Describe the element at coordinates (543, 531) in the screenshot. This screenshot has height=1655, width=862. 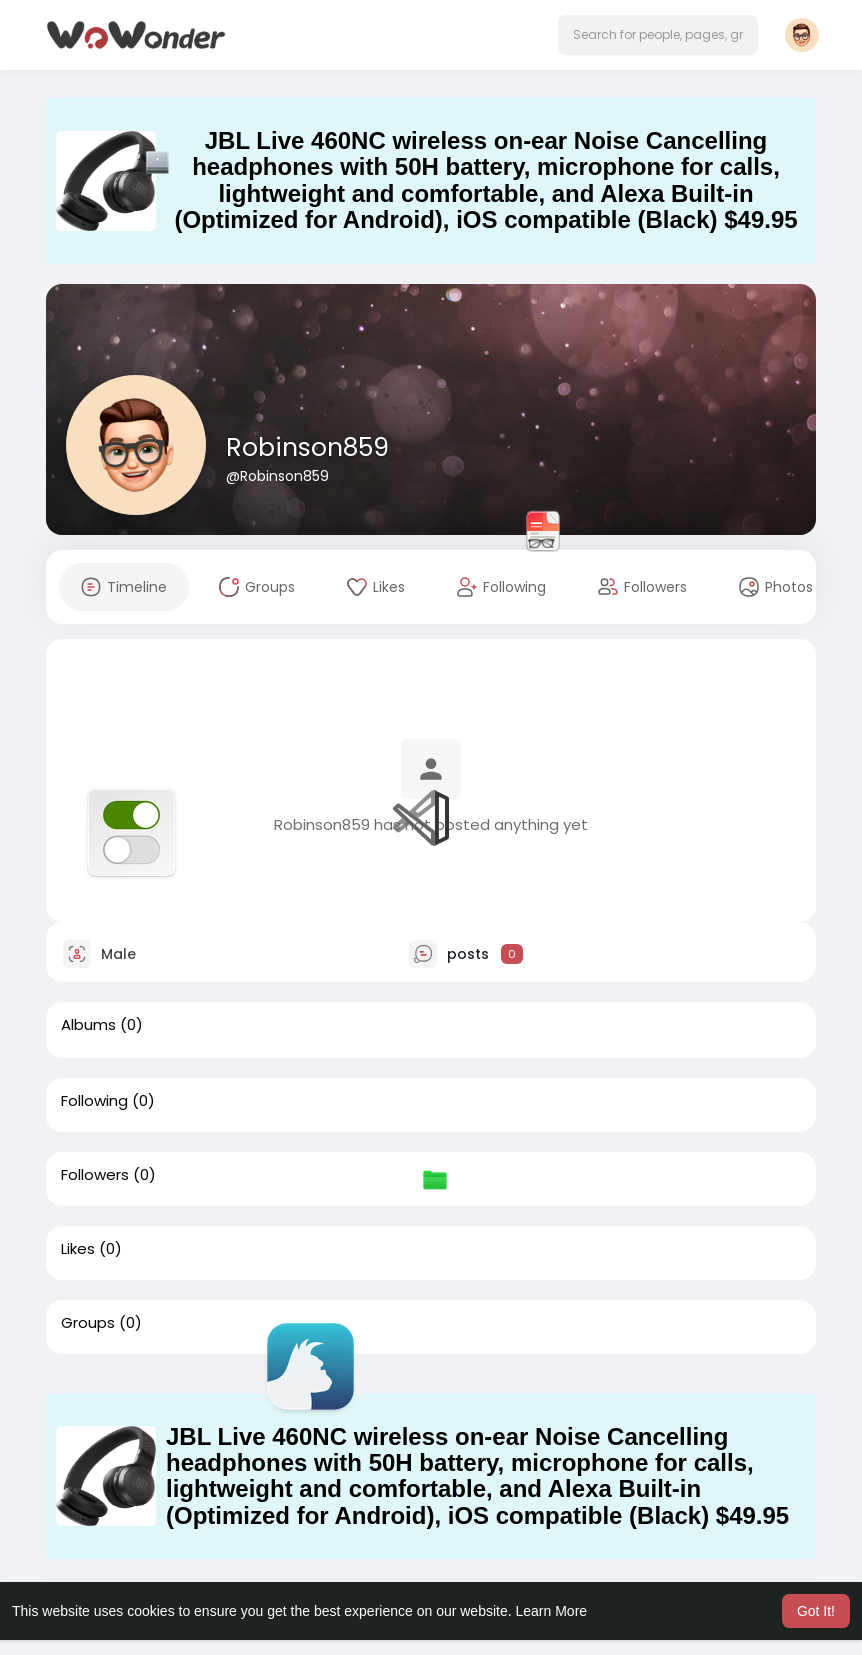
I see `open the papers document viewer app` at that location.